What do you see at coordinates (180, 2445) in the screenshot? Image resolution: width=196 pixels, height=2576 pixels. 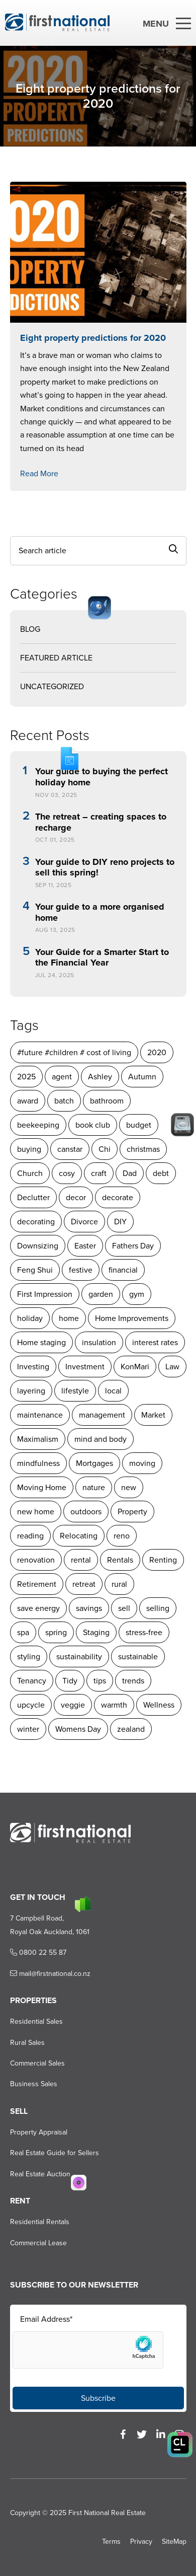 I see `open CLion IDE application` at bounding box center [180, 2445].